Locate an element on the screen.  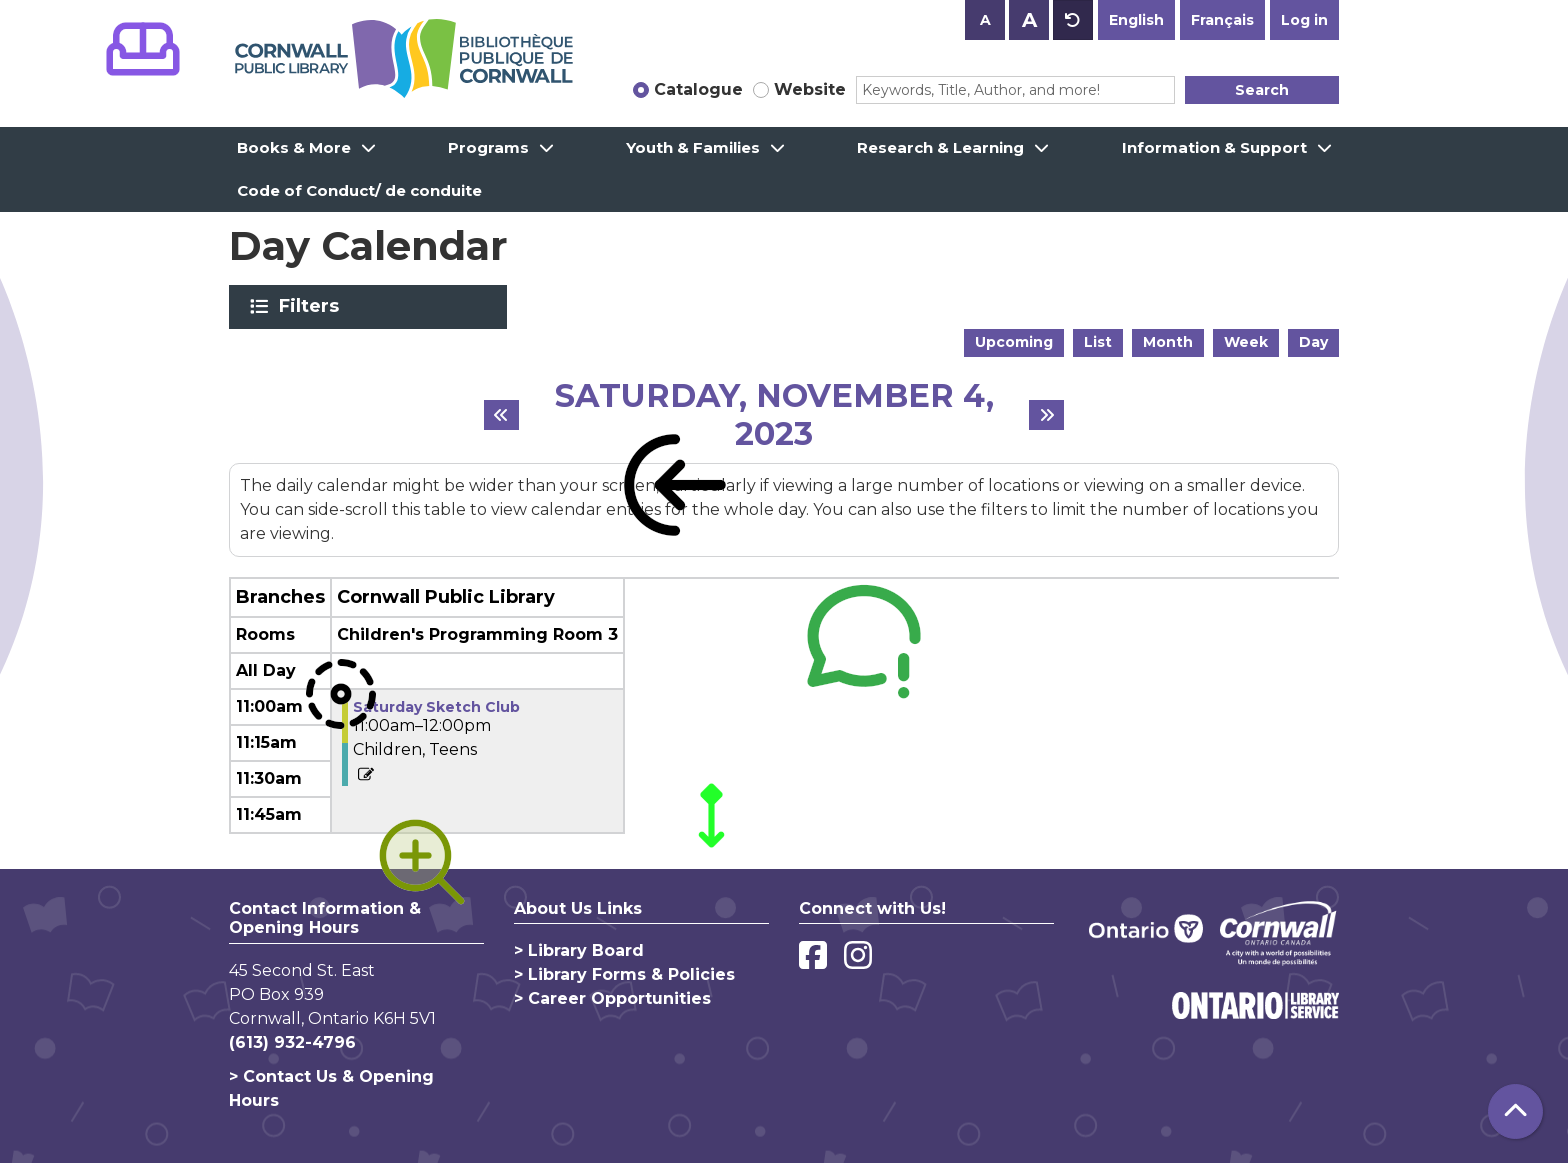
zoom in on content is located at coordinates (422, 862).